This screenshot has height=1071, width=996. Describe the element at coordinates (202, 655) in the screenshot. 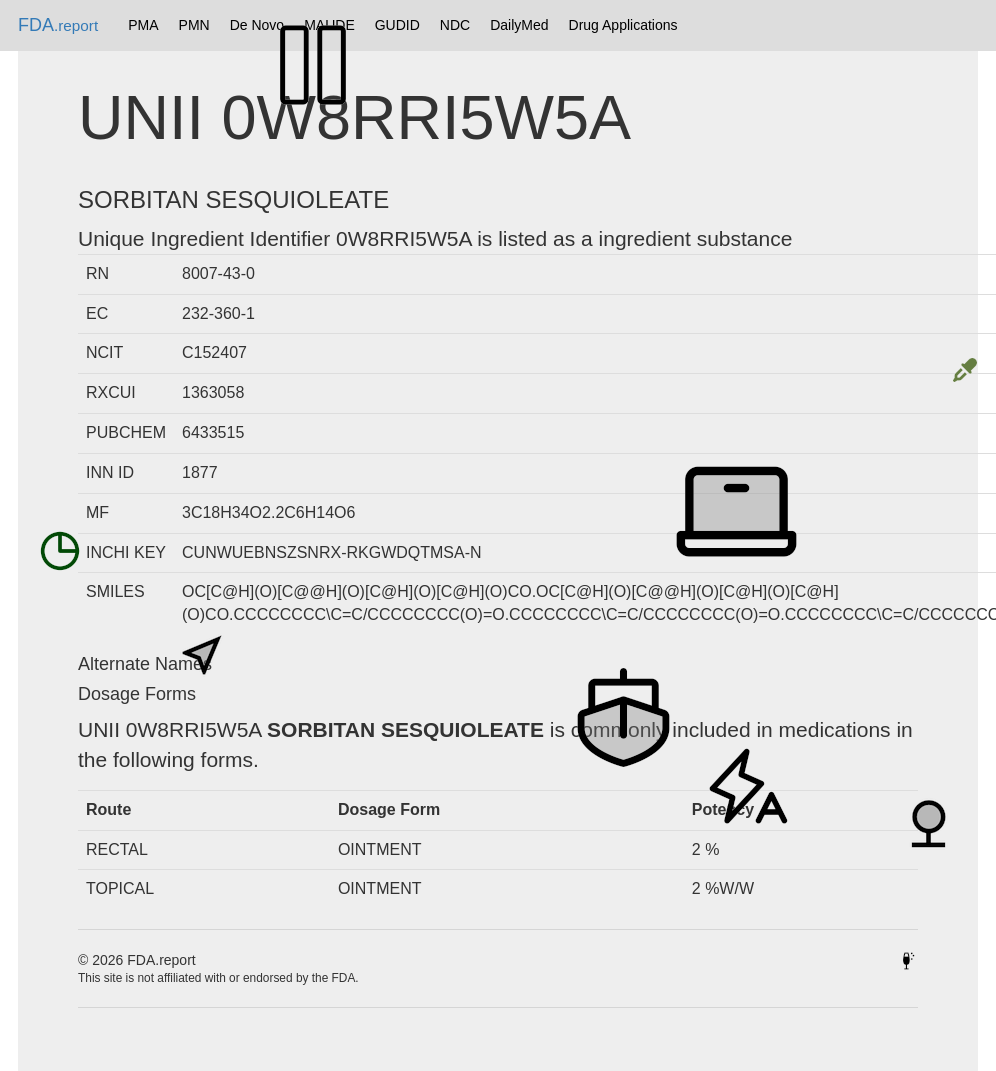

I see `access navigation or directions` at that location.